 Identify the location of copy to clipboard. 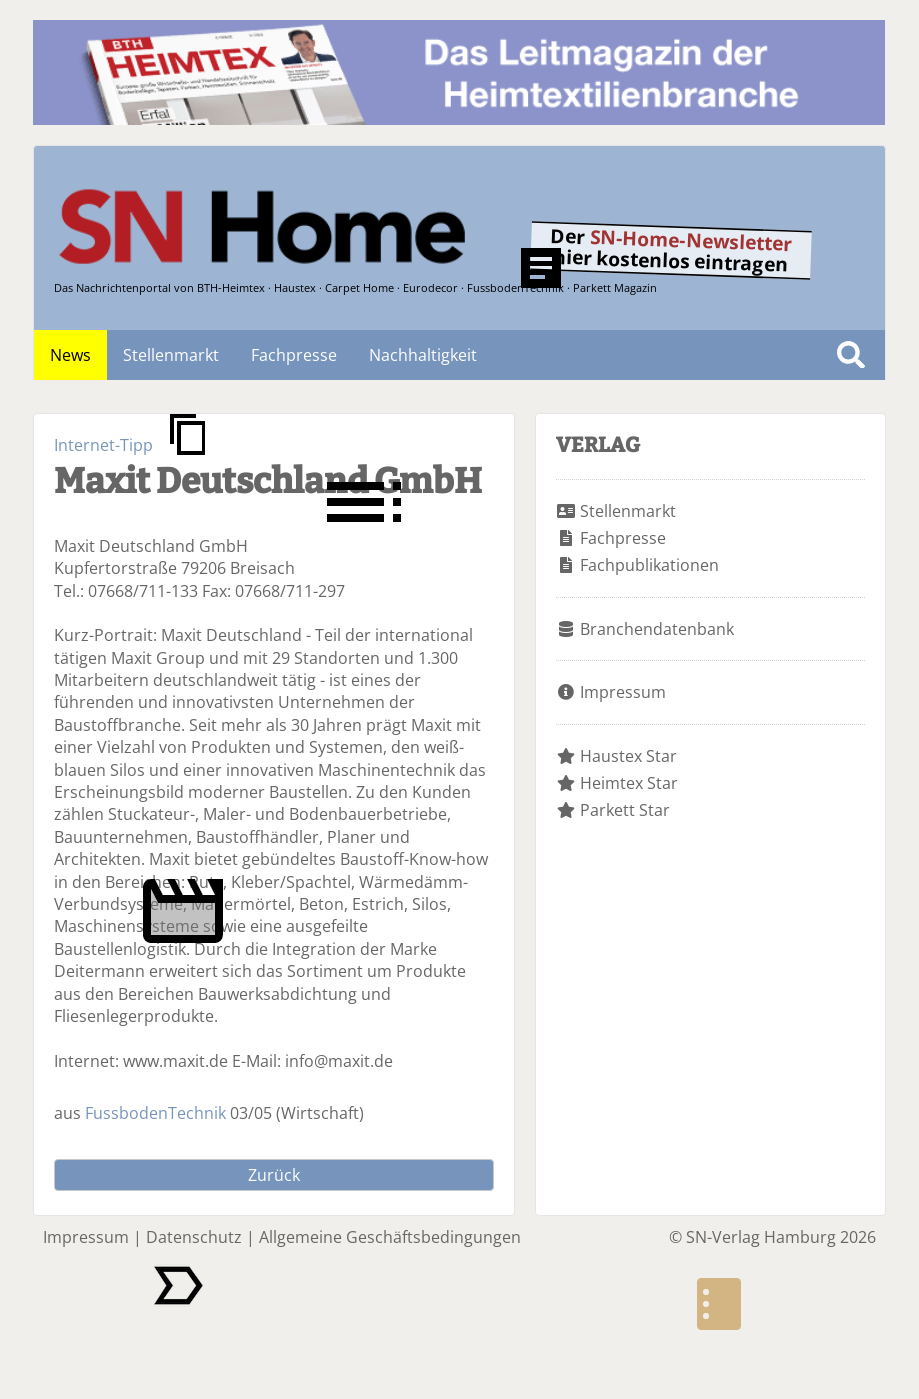
(188, 434).